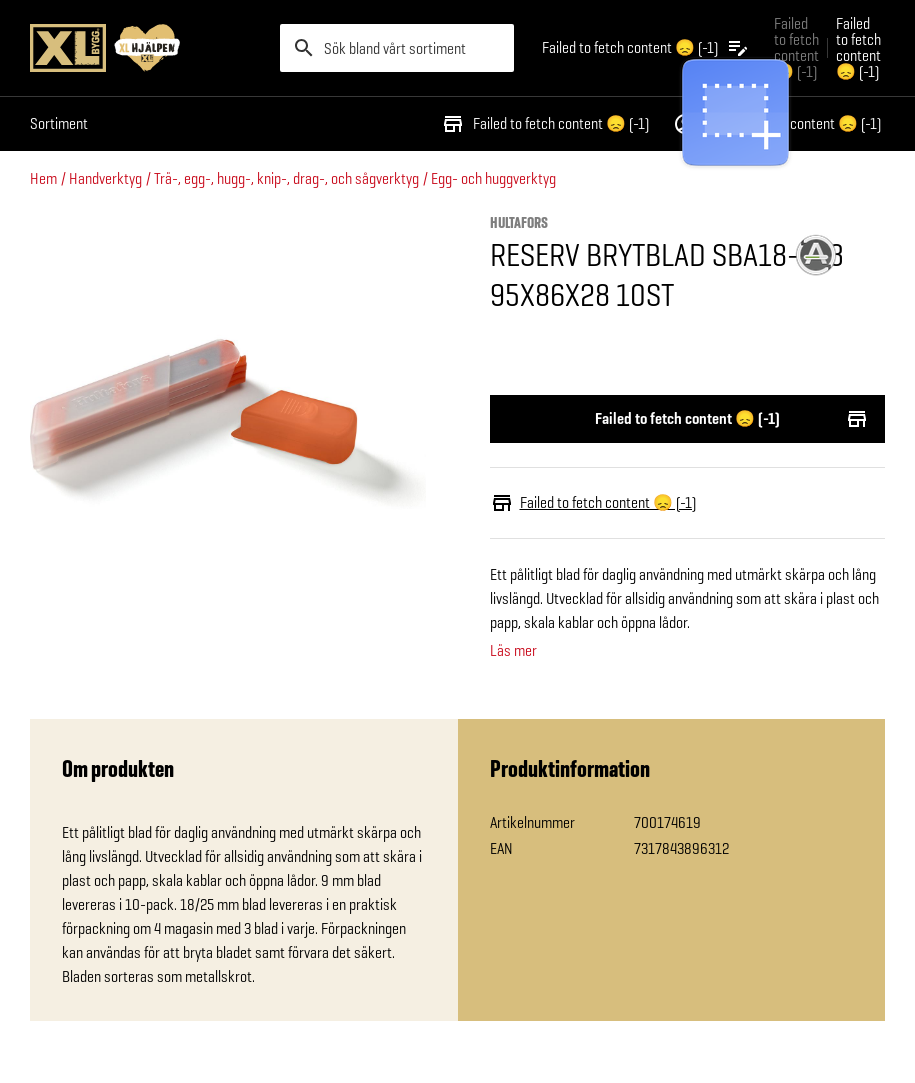  What do you see at coordinates (735, 112) in the screenshot?
I see `take a screenshot` at bounding box center [735, 112].